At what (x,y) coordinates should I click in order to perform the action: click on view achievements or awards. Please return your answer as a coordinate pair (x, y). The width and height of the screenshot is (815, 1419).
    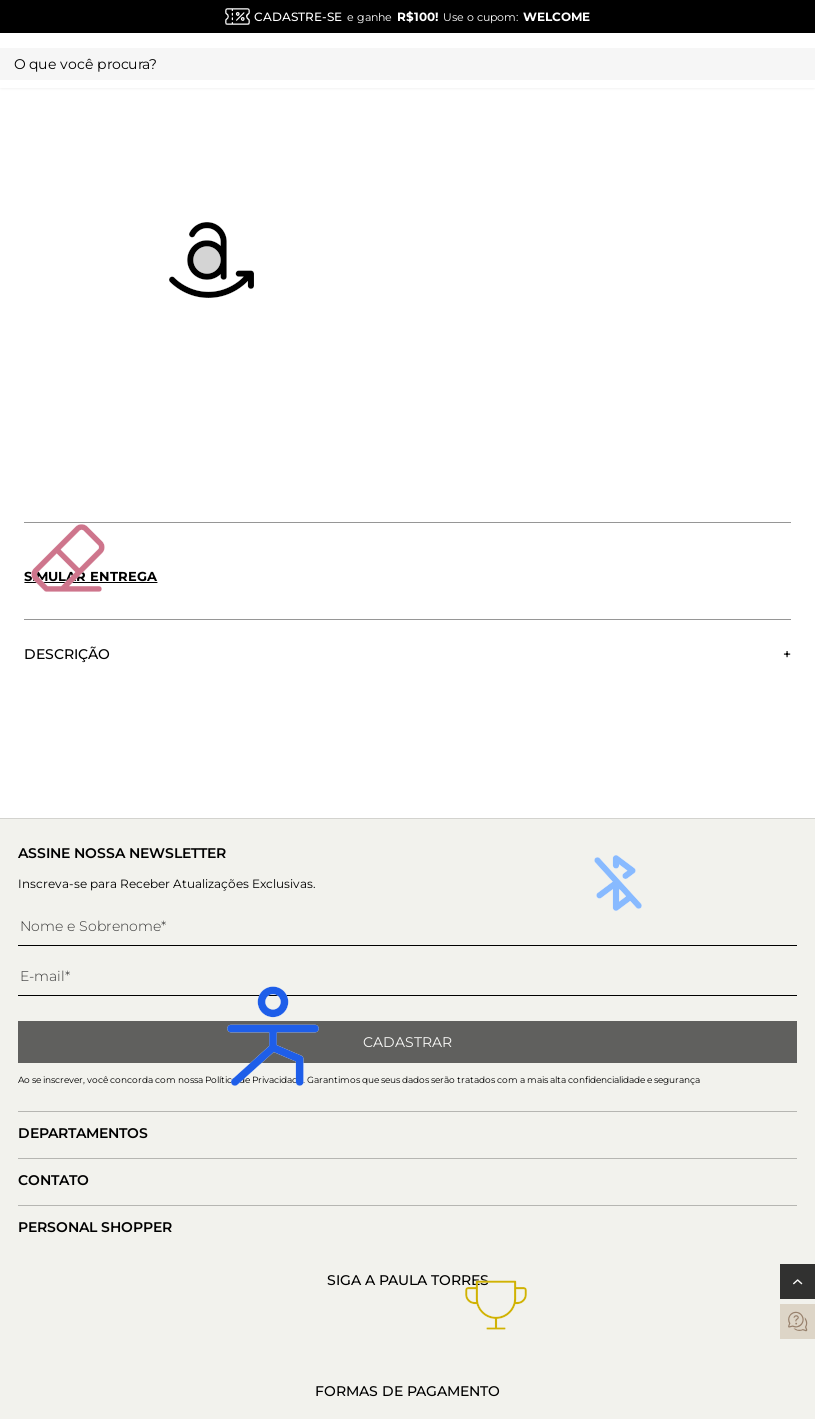
    Looking at the image, I should click on (496, 1303).